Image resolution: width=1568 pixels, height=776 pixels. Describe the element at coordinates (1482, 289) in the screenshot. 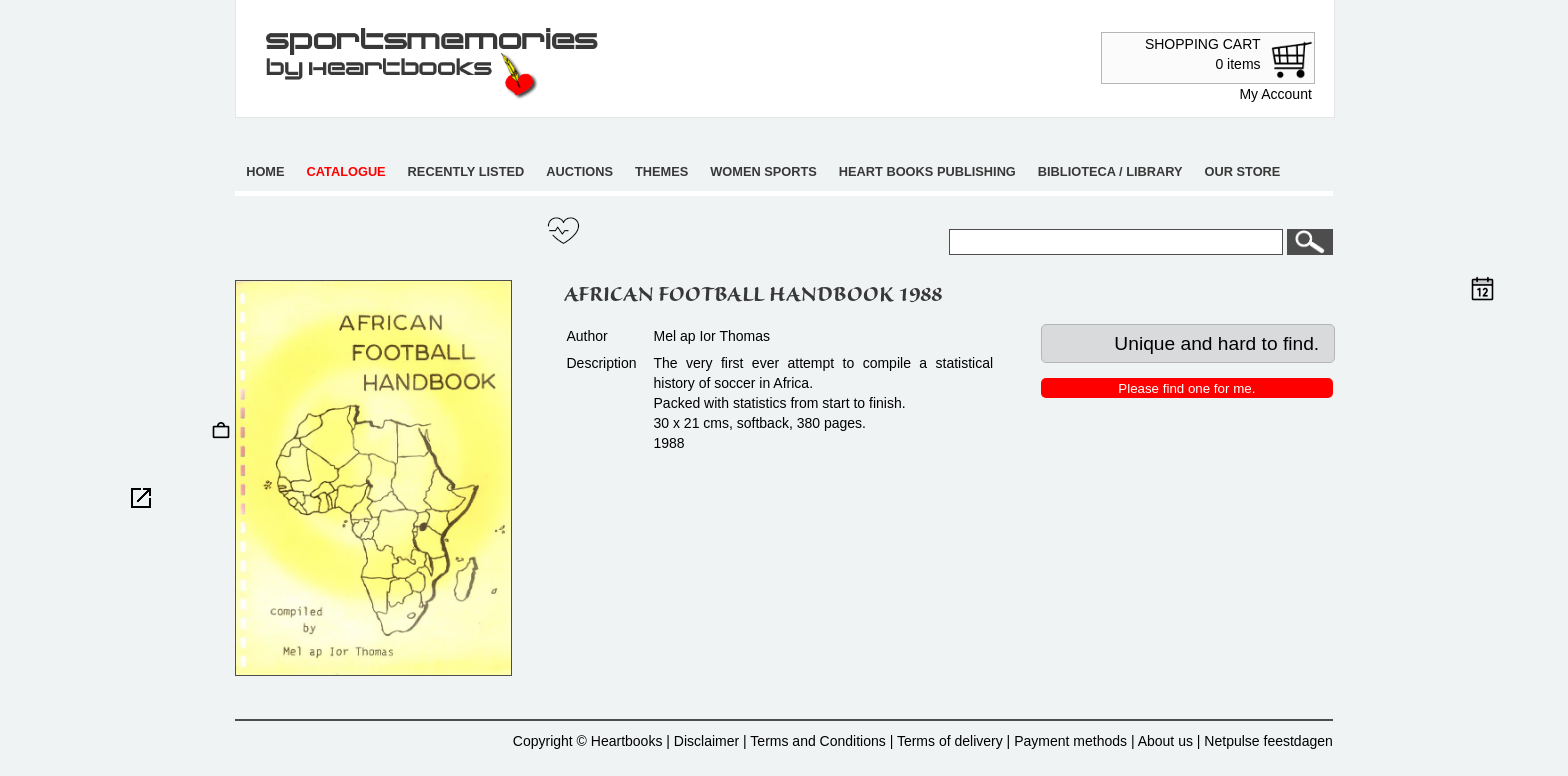

I see `view or open the calendar` at that location.